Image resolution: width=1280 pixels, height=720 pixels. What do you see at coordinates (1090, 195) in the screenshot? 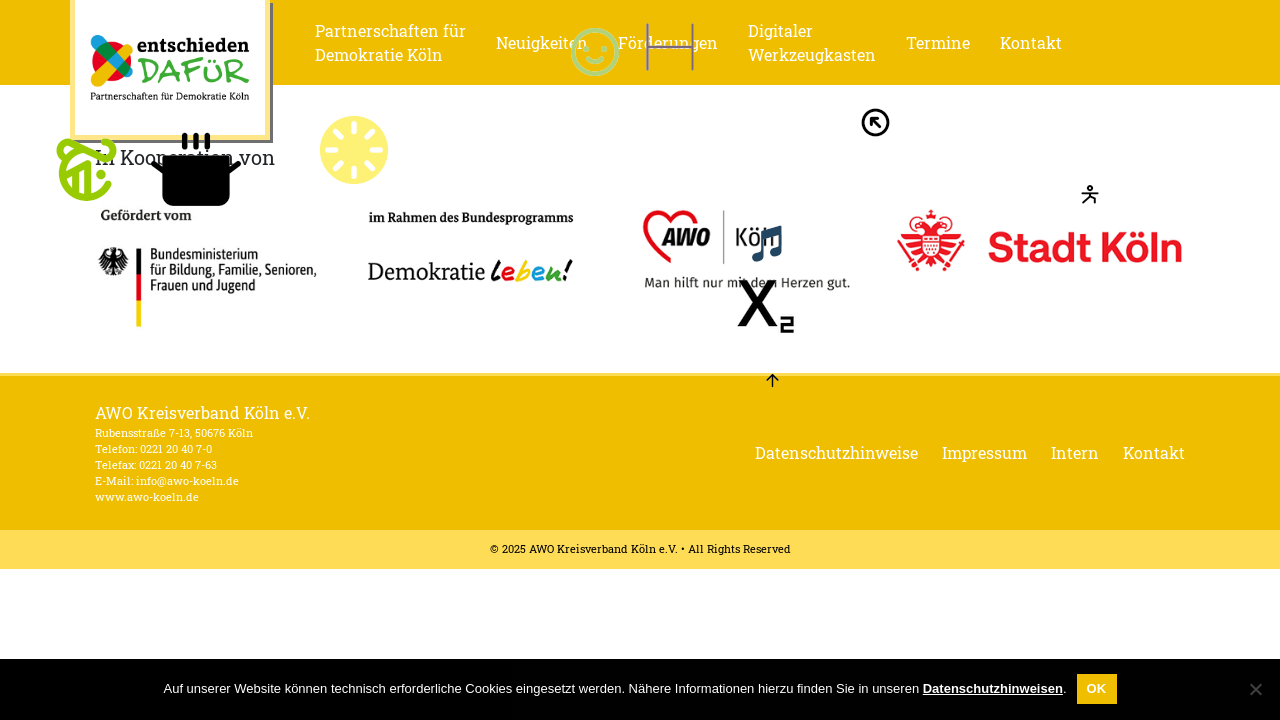
I see `access tai chi or meditation exercises` at bounding box center [1090, 195].